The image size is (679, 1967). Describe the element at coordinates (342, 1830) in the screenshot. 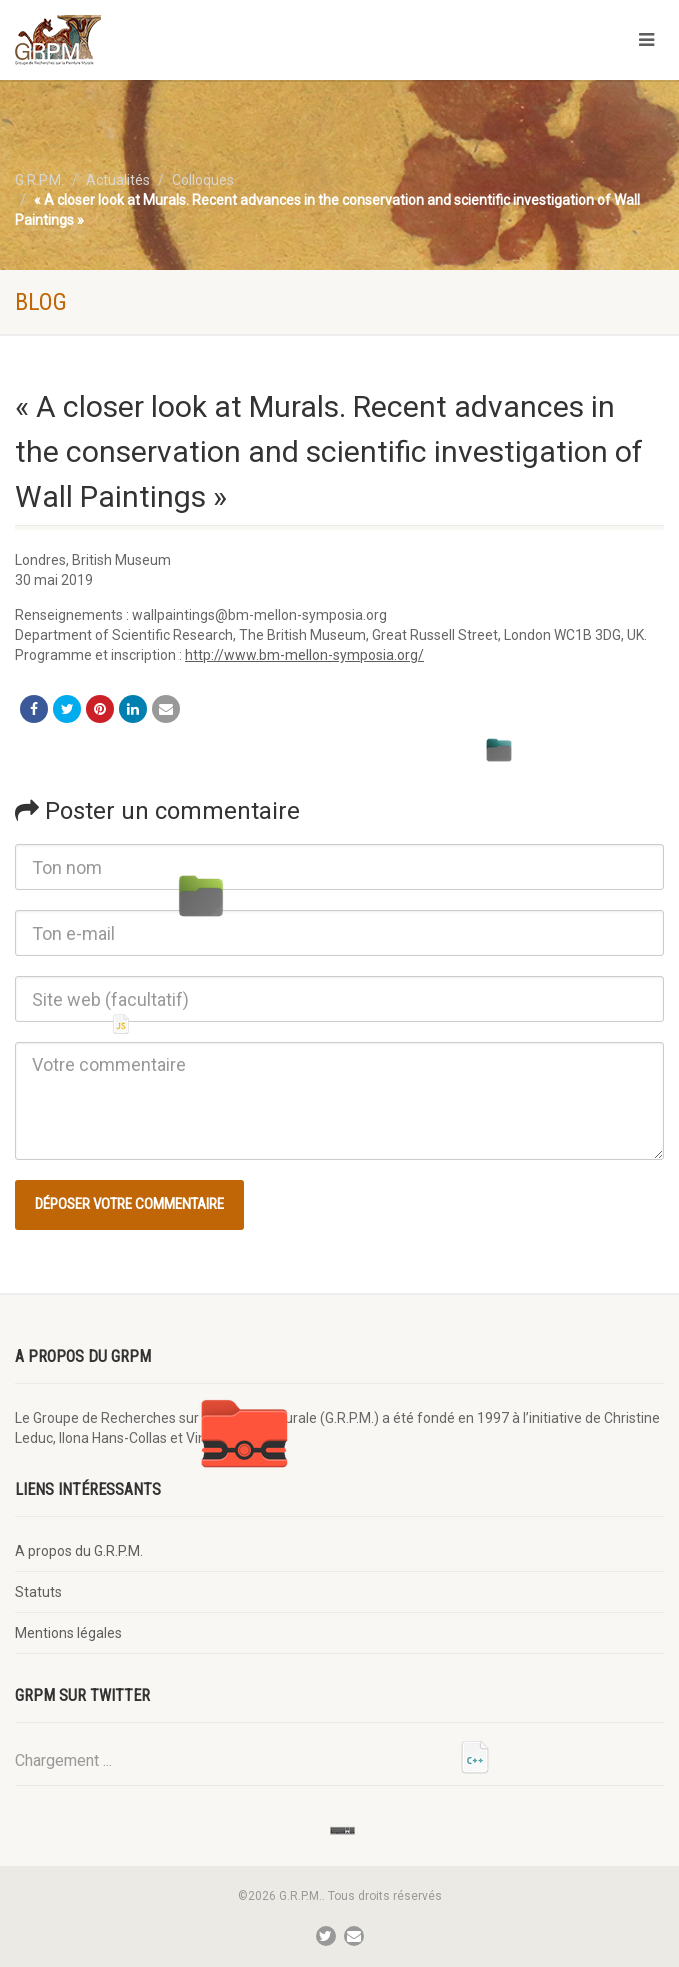

I see `connect or manage a wireless keyboard` at that location.